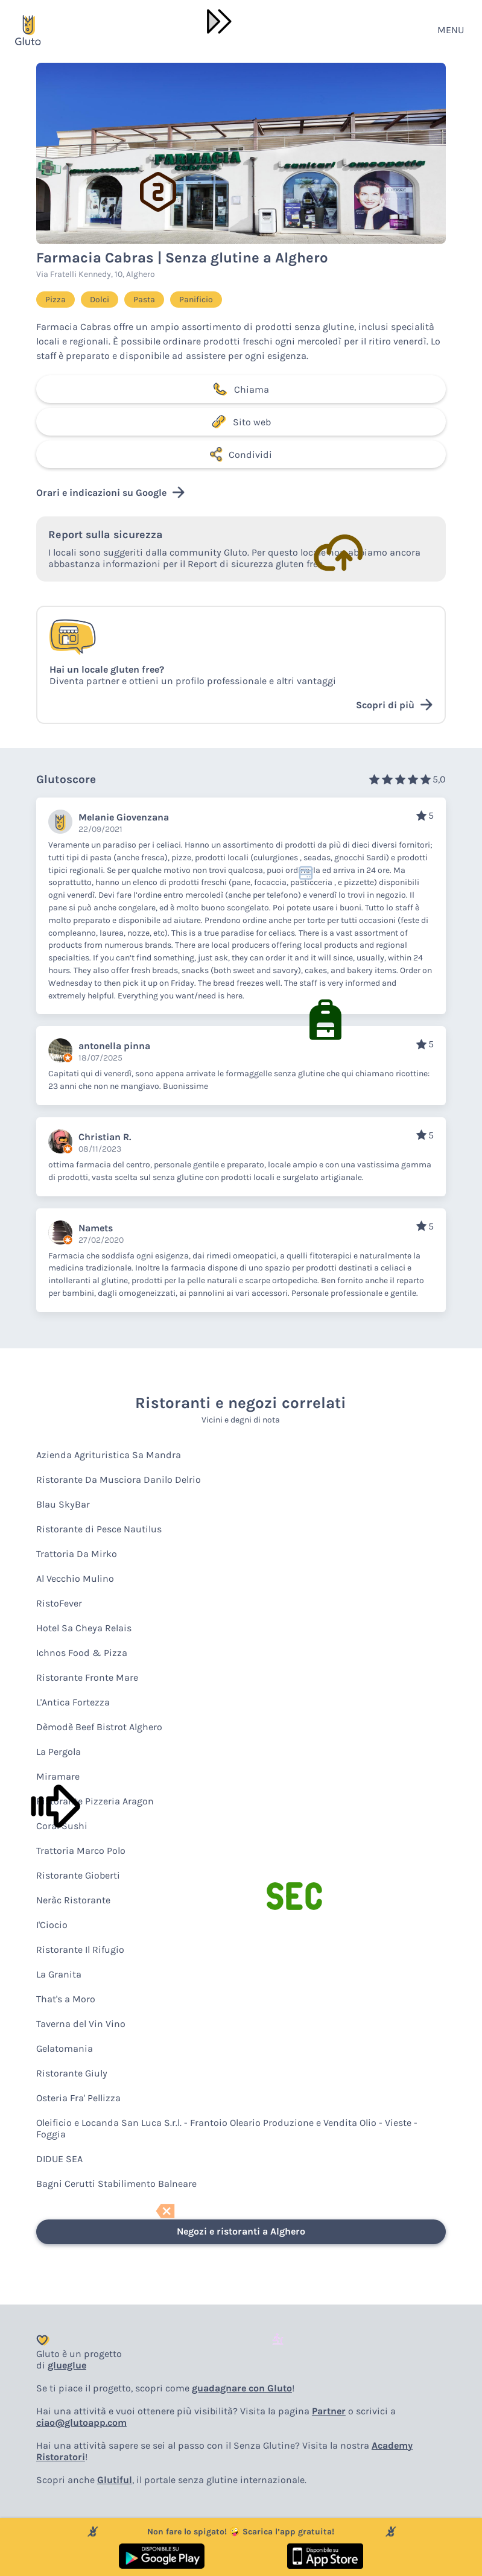 The image size is (482, 2576). What do you see at coordinates (294, 1896) in the screenshot?
I see `secant function in a math or calculator app` at bounding box center [294, 1896].